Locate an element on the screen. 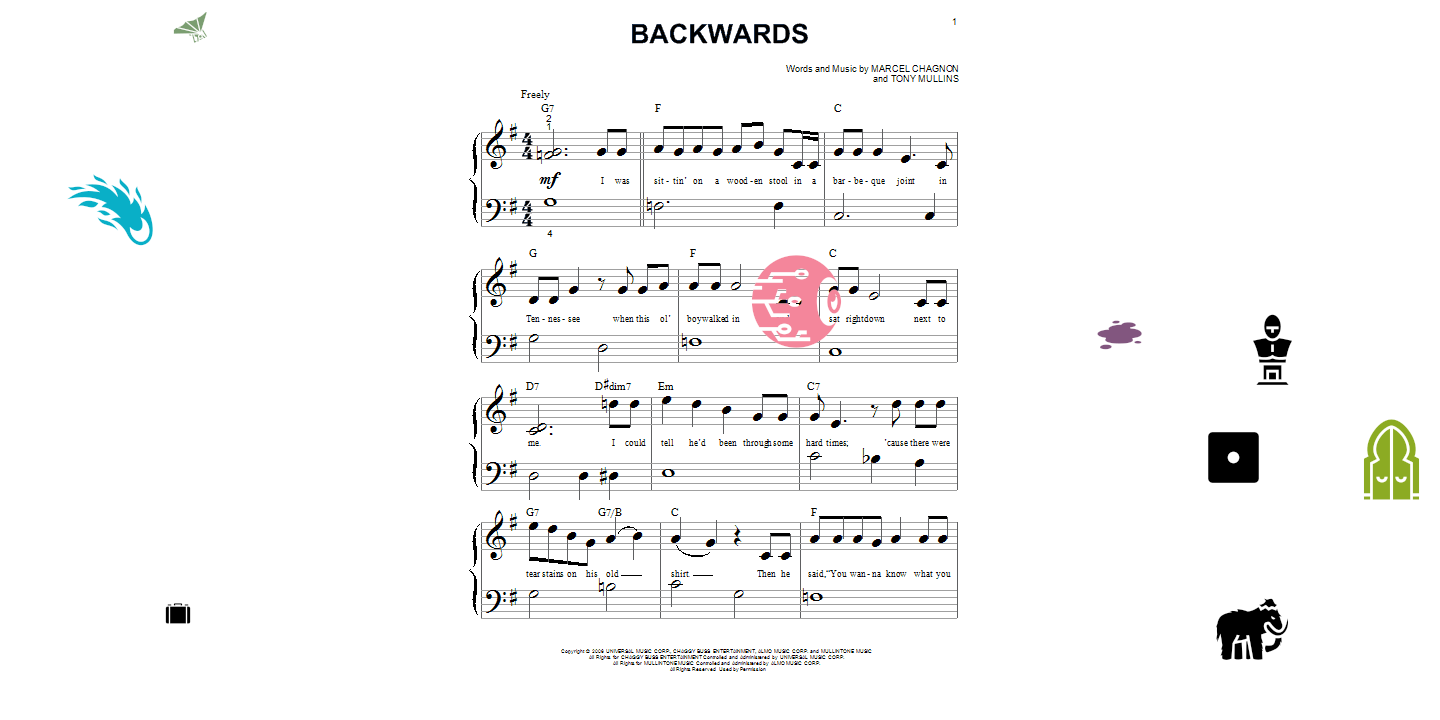 Image resolution: width=1440 pixels, height=720 pixels. view museum or gallery collection is located at coordinates (1272, 349).